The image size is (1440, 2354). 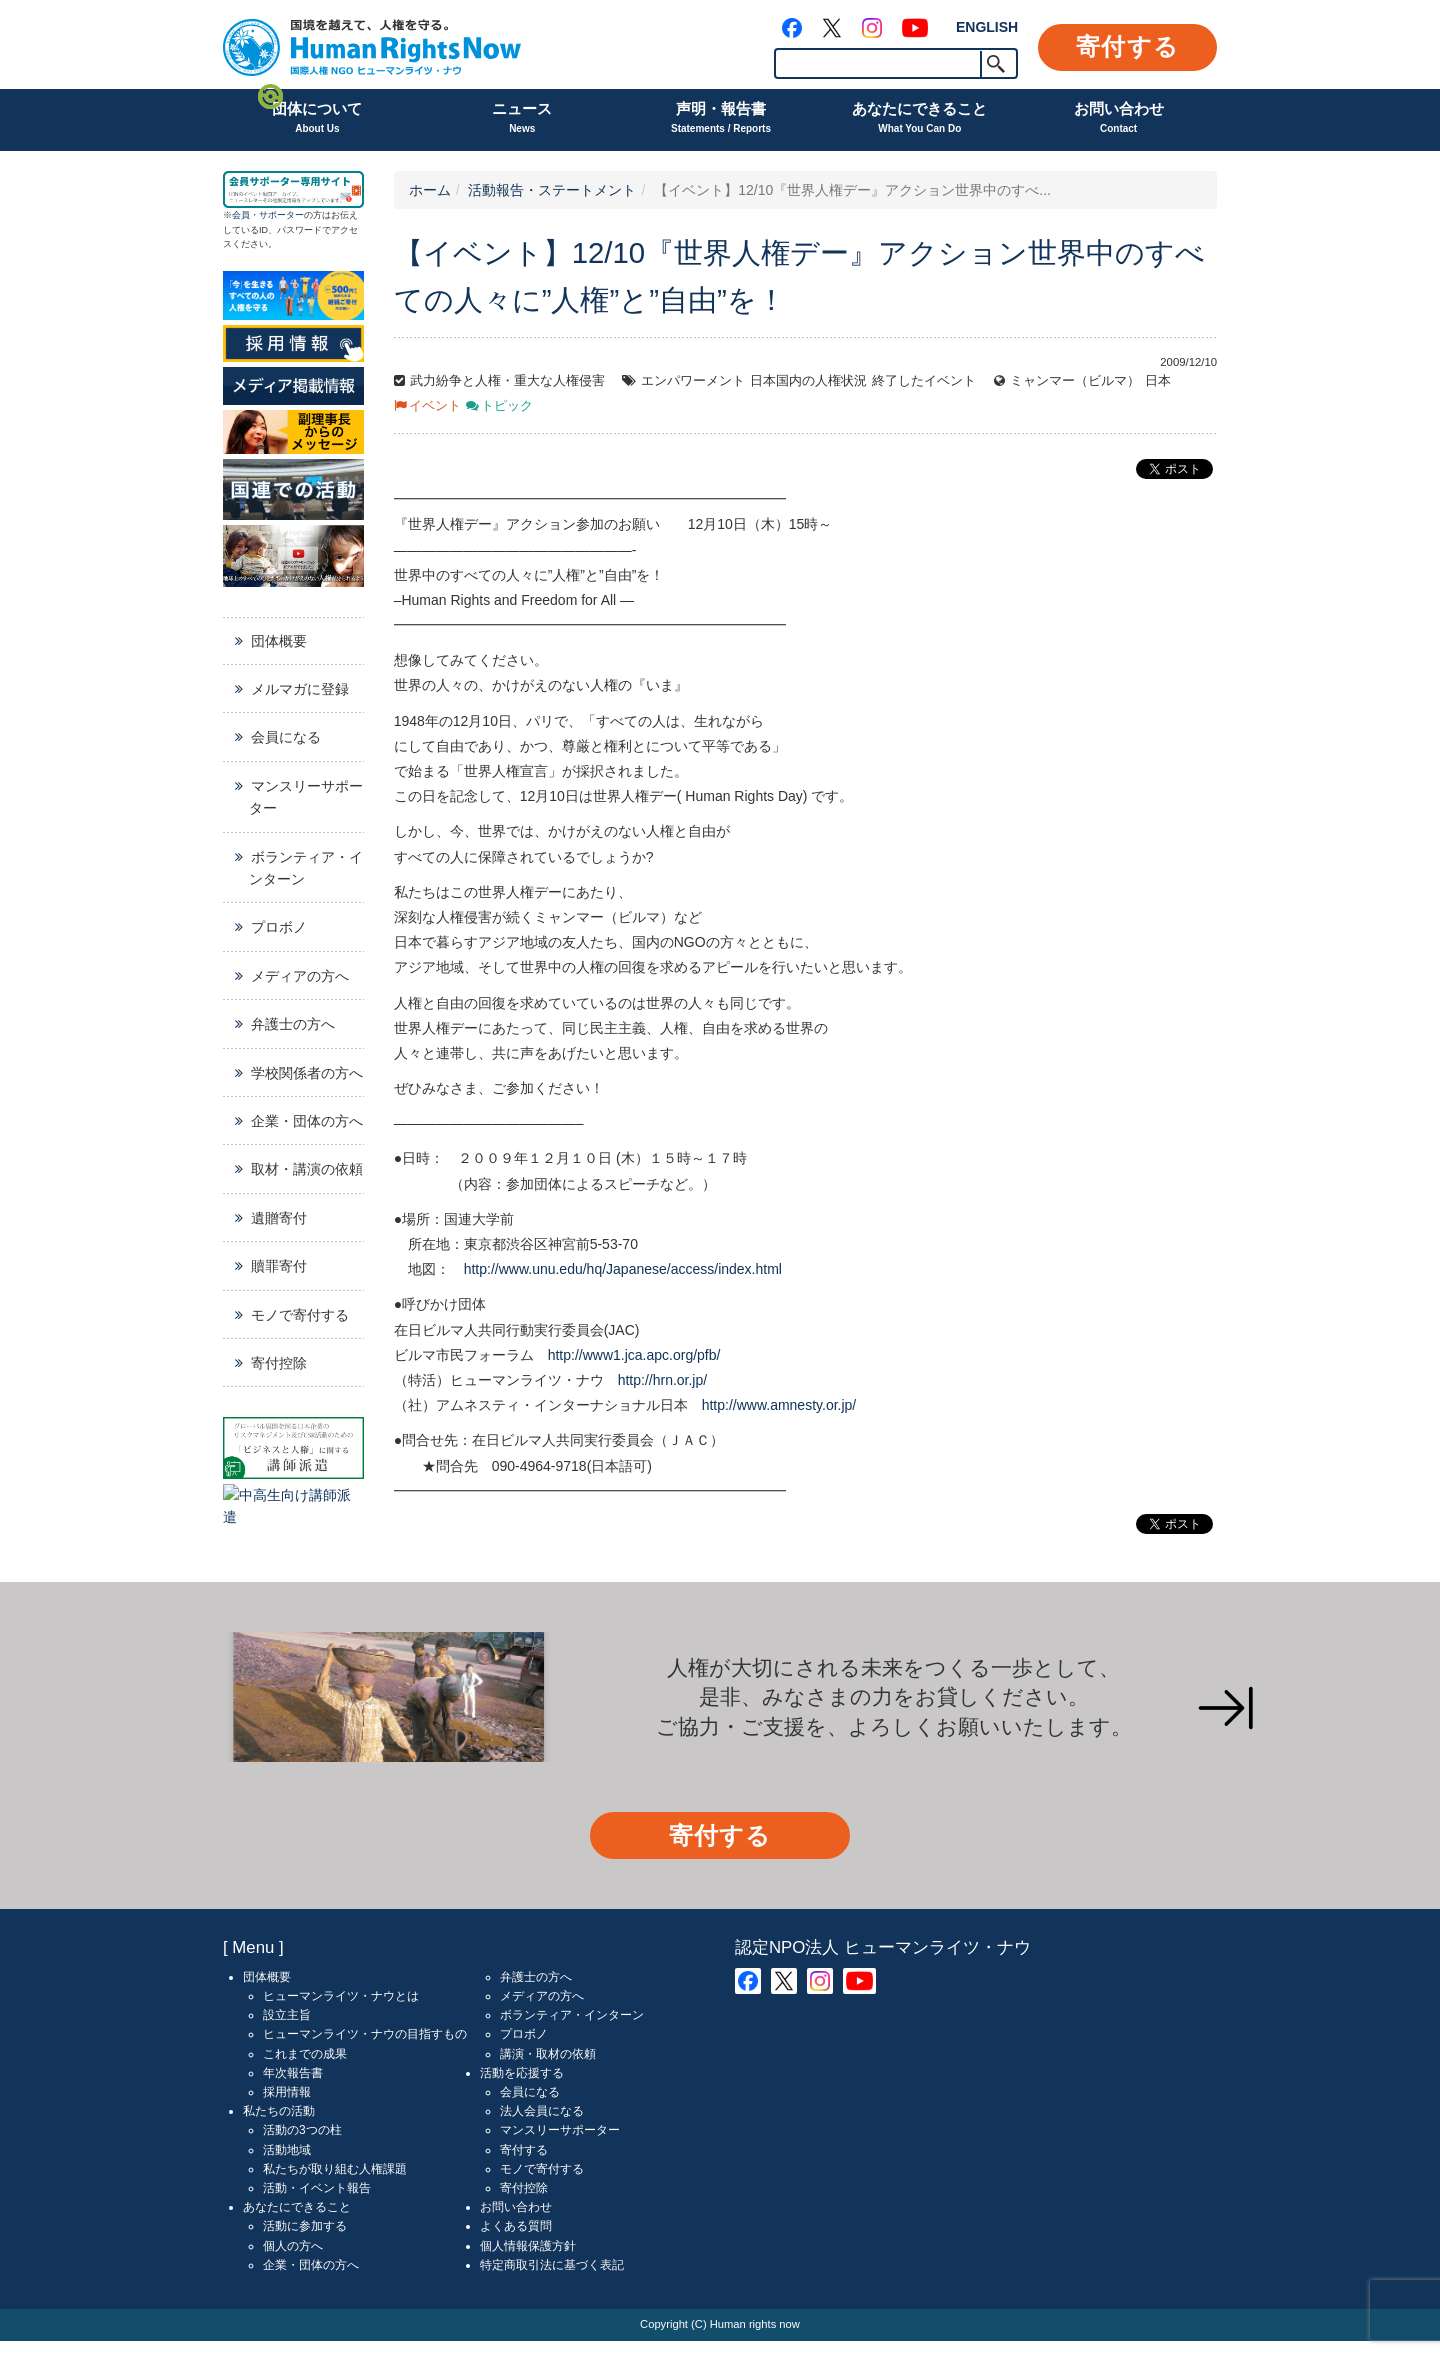 What do you see at coordinates (270, 96) in the screenshot?
I see `reopen a closed issue` at bounding box center [270, 96].